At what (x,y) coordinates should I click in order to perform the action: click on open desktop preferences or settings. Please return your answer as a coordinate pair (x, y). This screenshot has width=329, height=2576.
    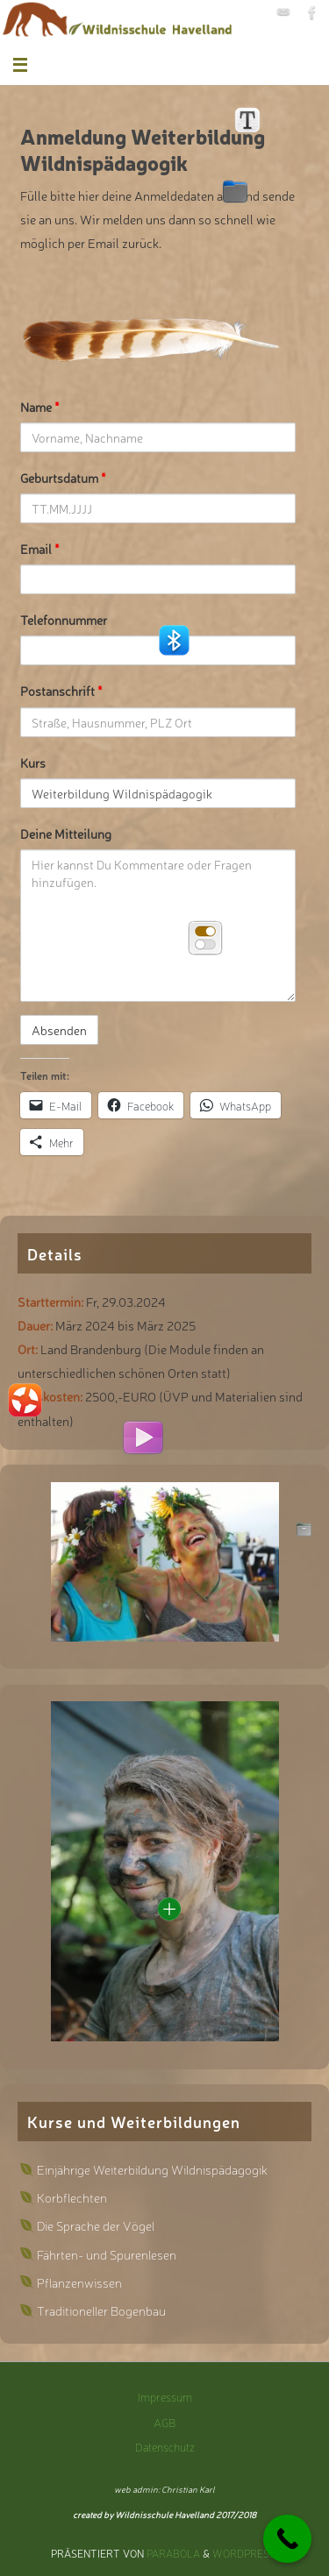
    Looking at the image, I should click on (205, 938).